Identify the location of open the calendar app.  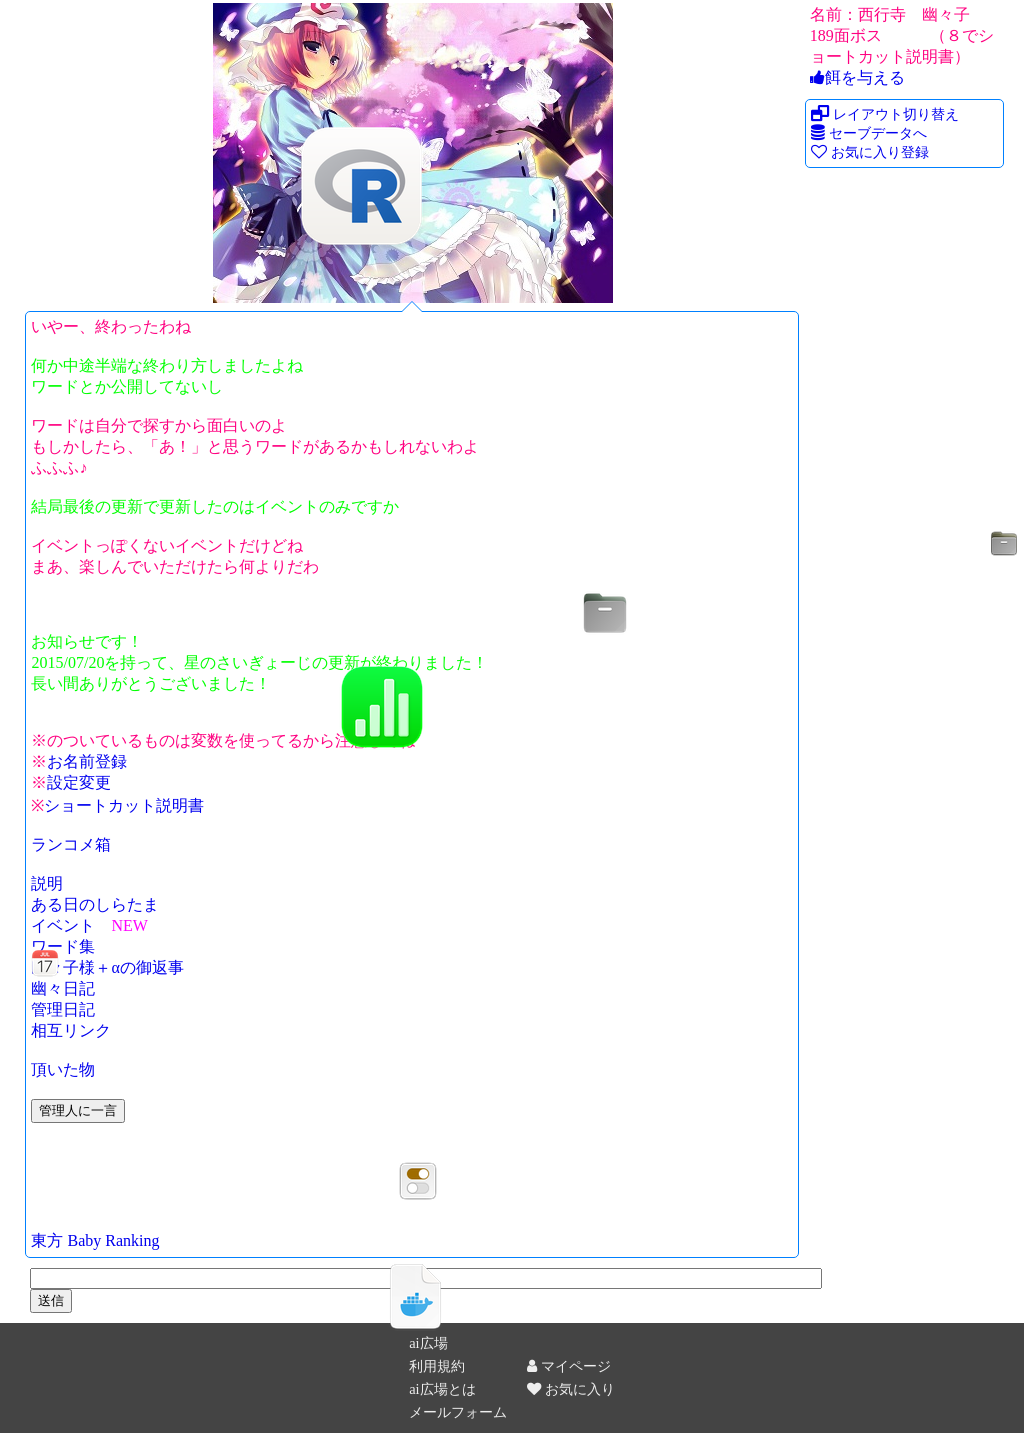
(45, 963).